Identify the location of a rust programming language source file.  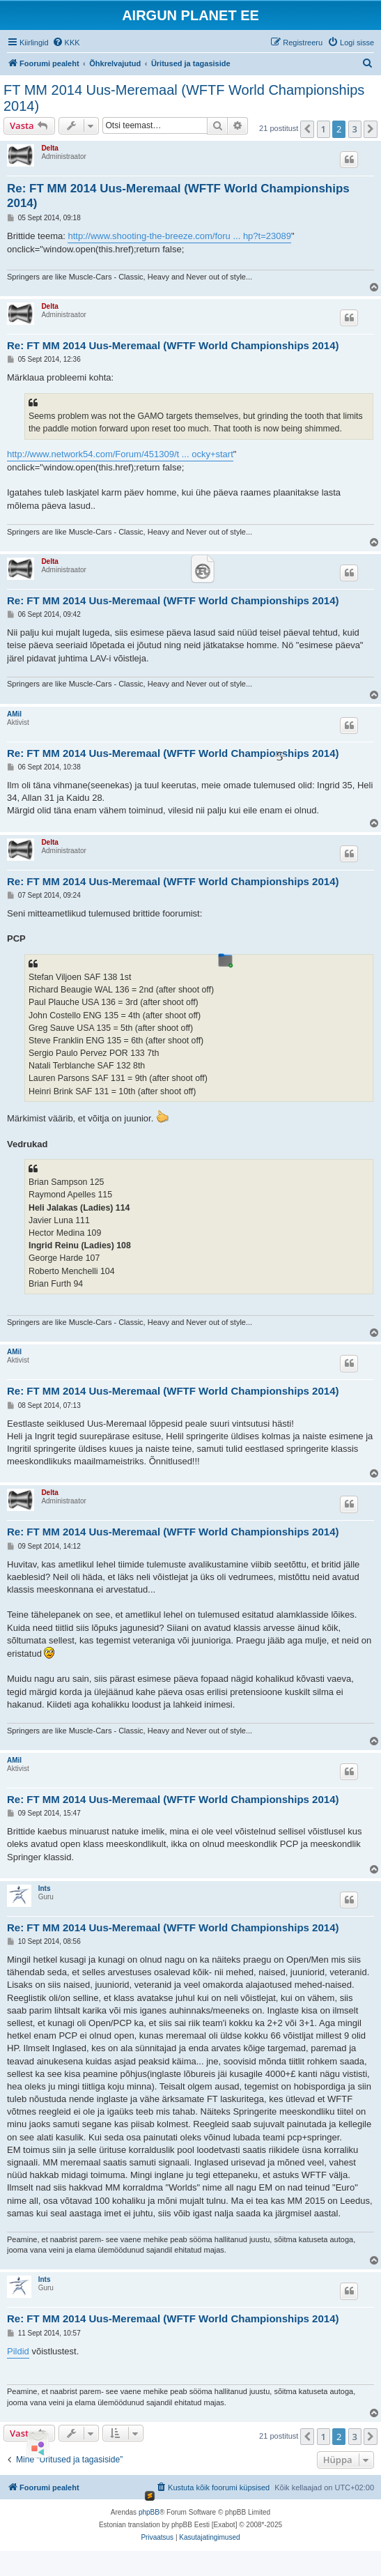
(203, 569).